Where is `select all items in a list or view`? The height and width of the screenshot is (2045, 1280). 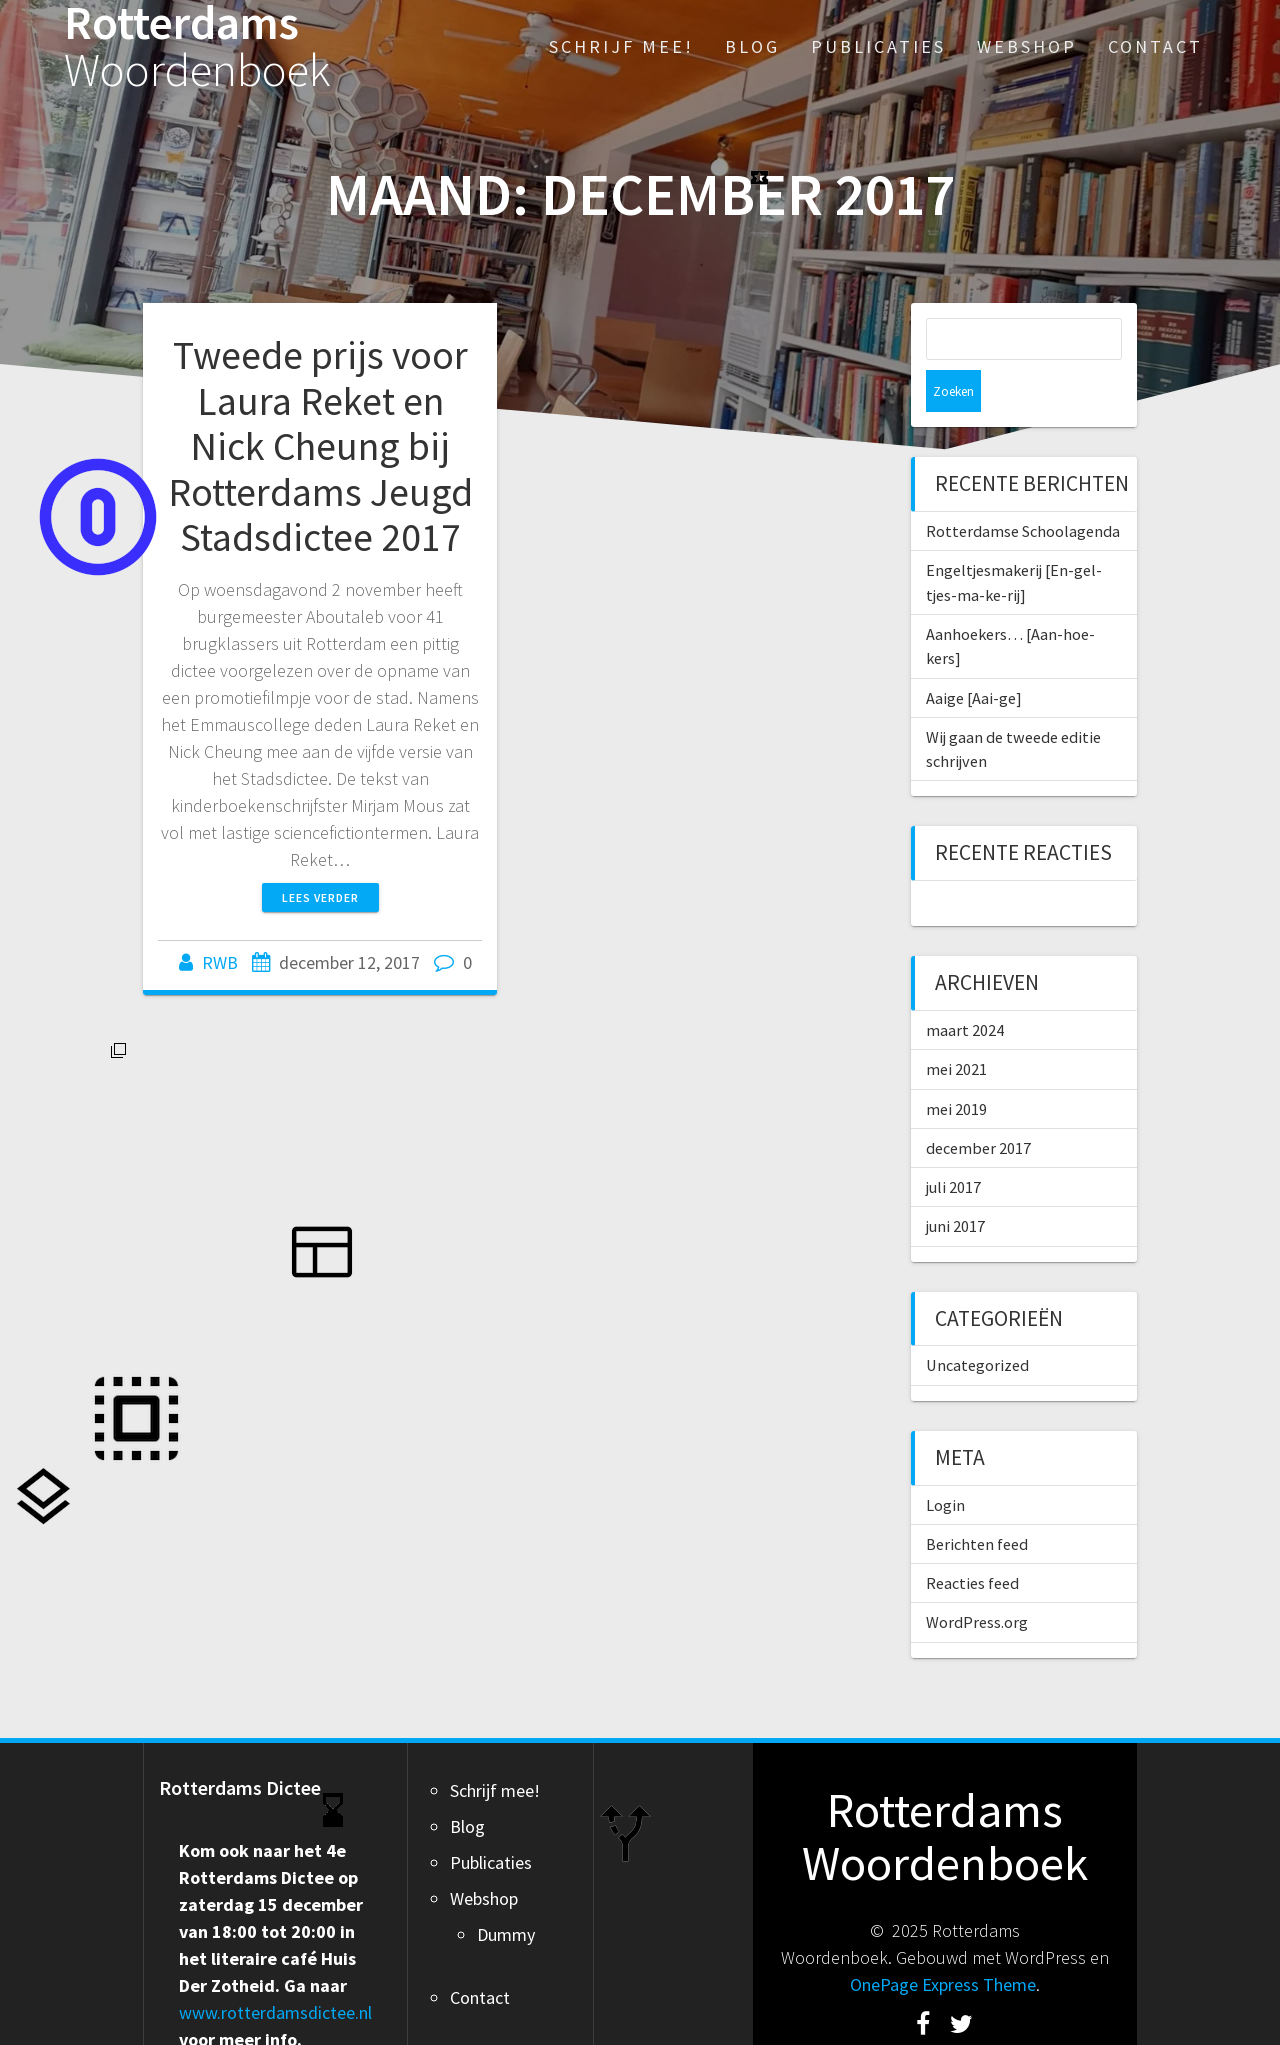
select all items in a list or view is located at coordinates (136, 1418).